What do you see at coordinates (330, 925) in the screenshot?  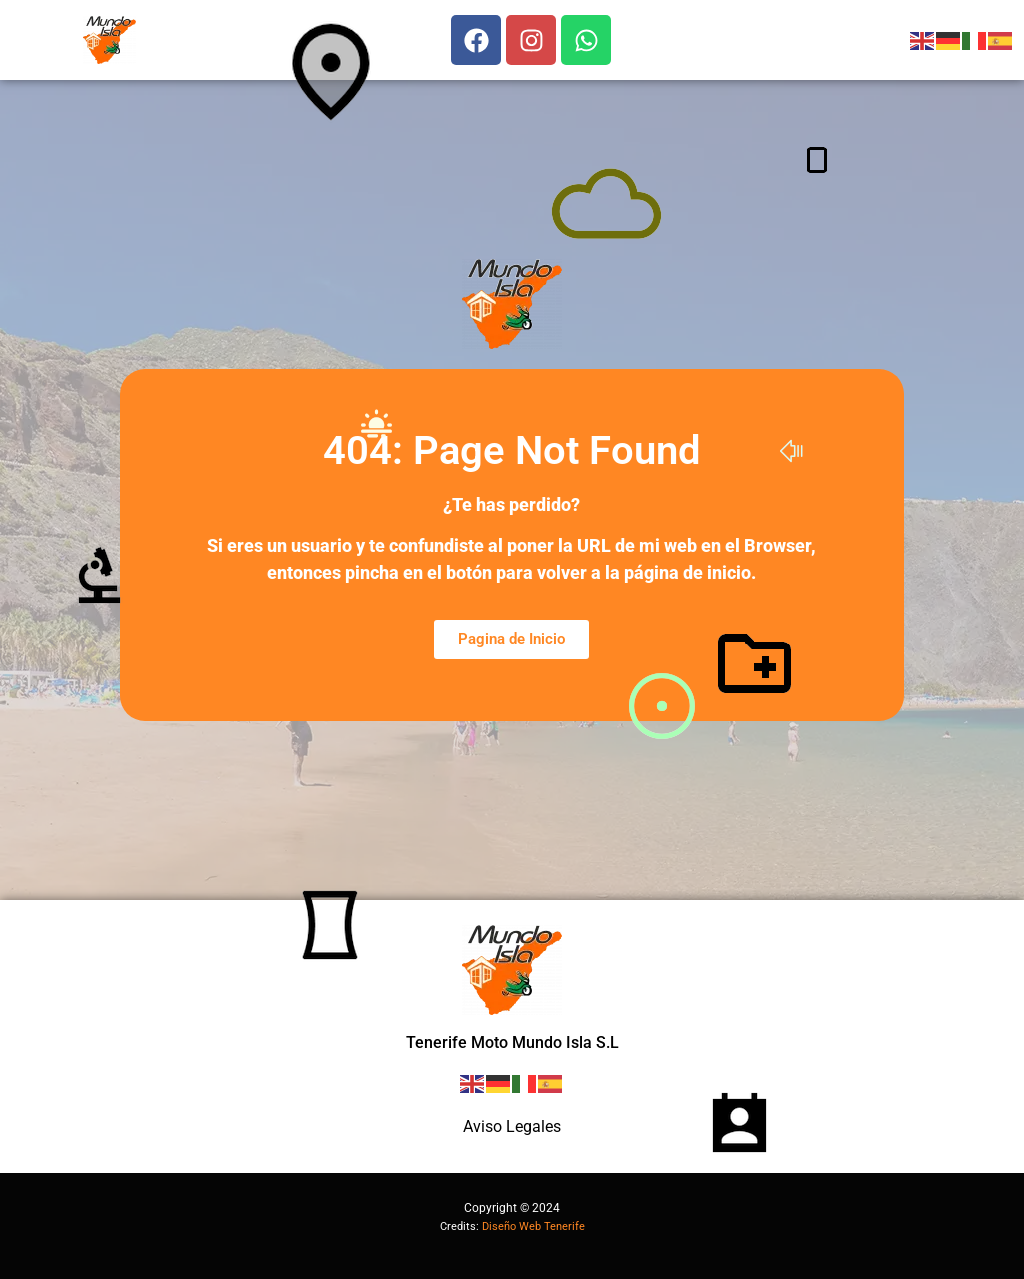 I see `switch to vertical panorama mode` at bounding box center [330, 925].